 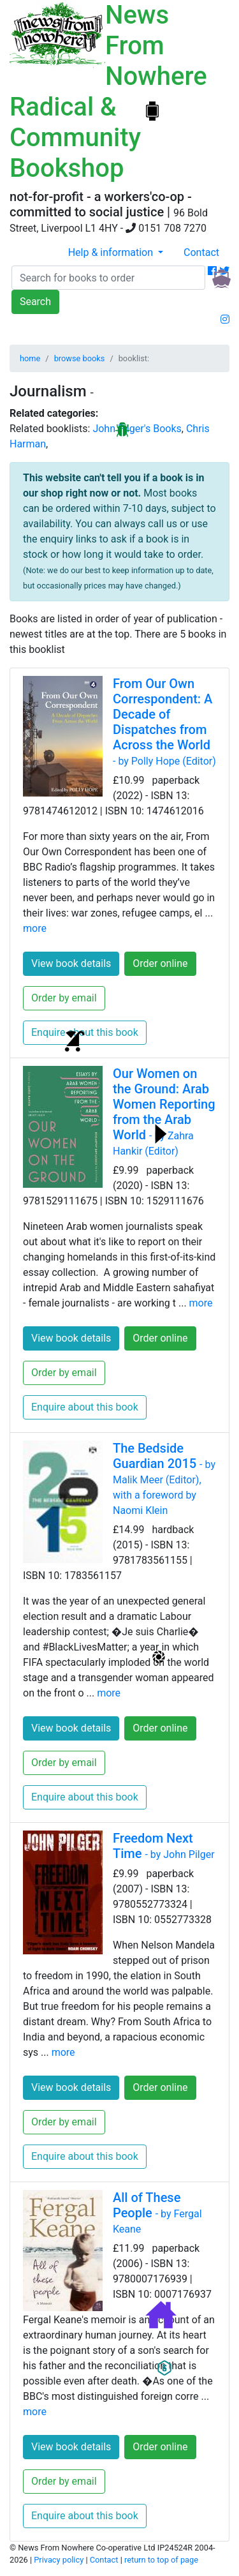 I want to click on play media or start playback, so click(x=161, y=1134).